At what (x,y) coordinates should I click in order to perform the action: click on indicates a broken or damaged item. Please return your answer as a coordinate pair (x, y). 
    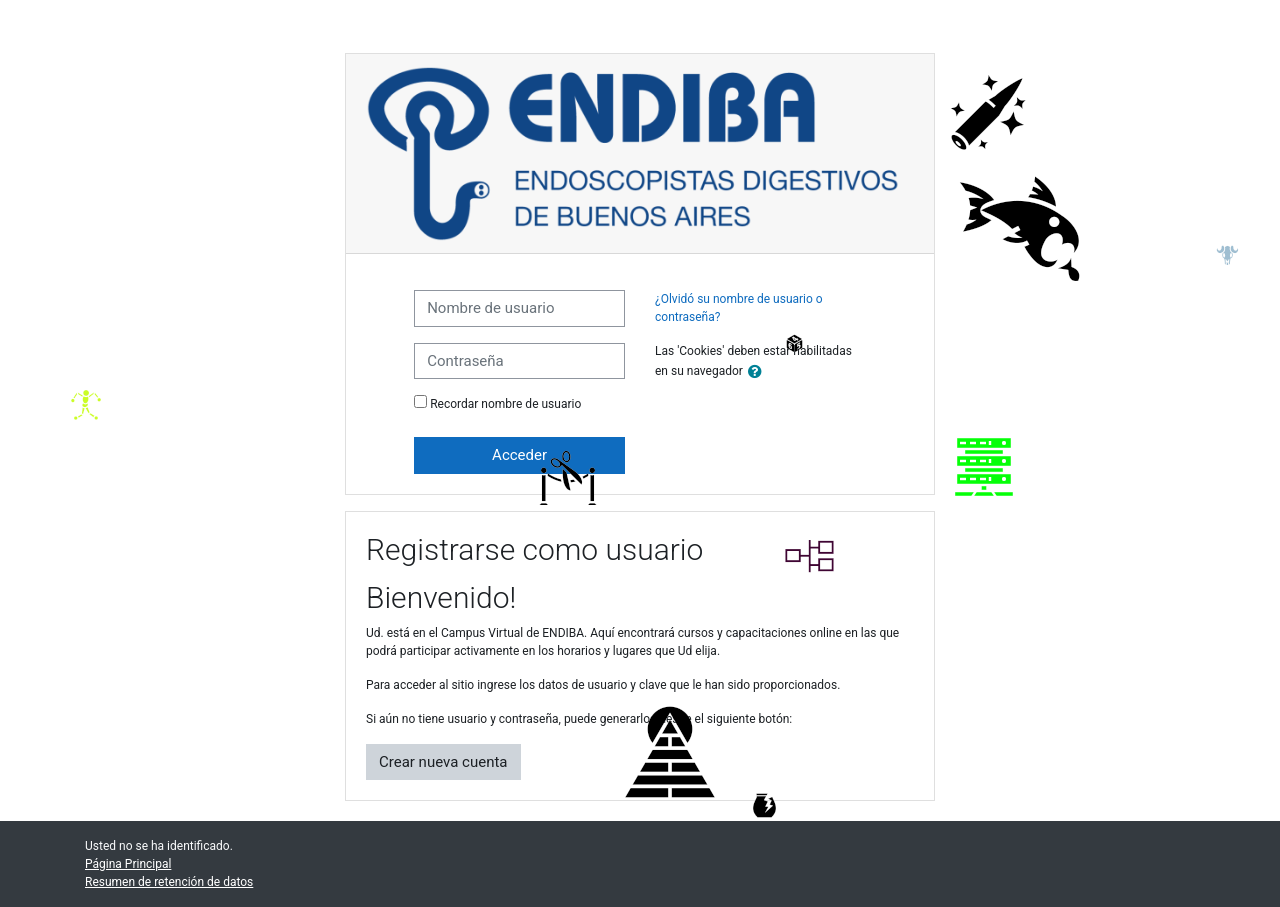
    Looking at the image, I should click on (764, 805).